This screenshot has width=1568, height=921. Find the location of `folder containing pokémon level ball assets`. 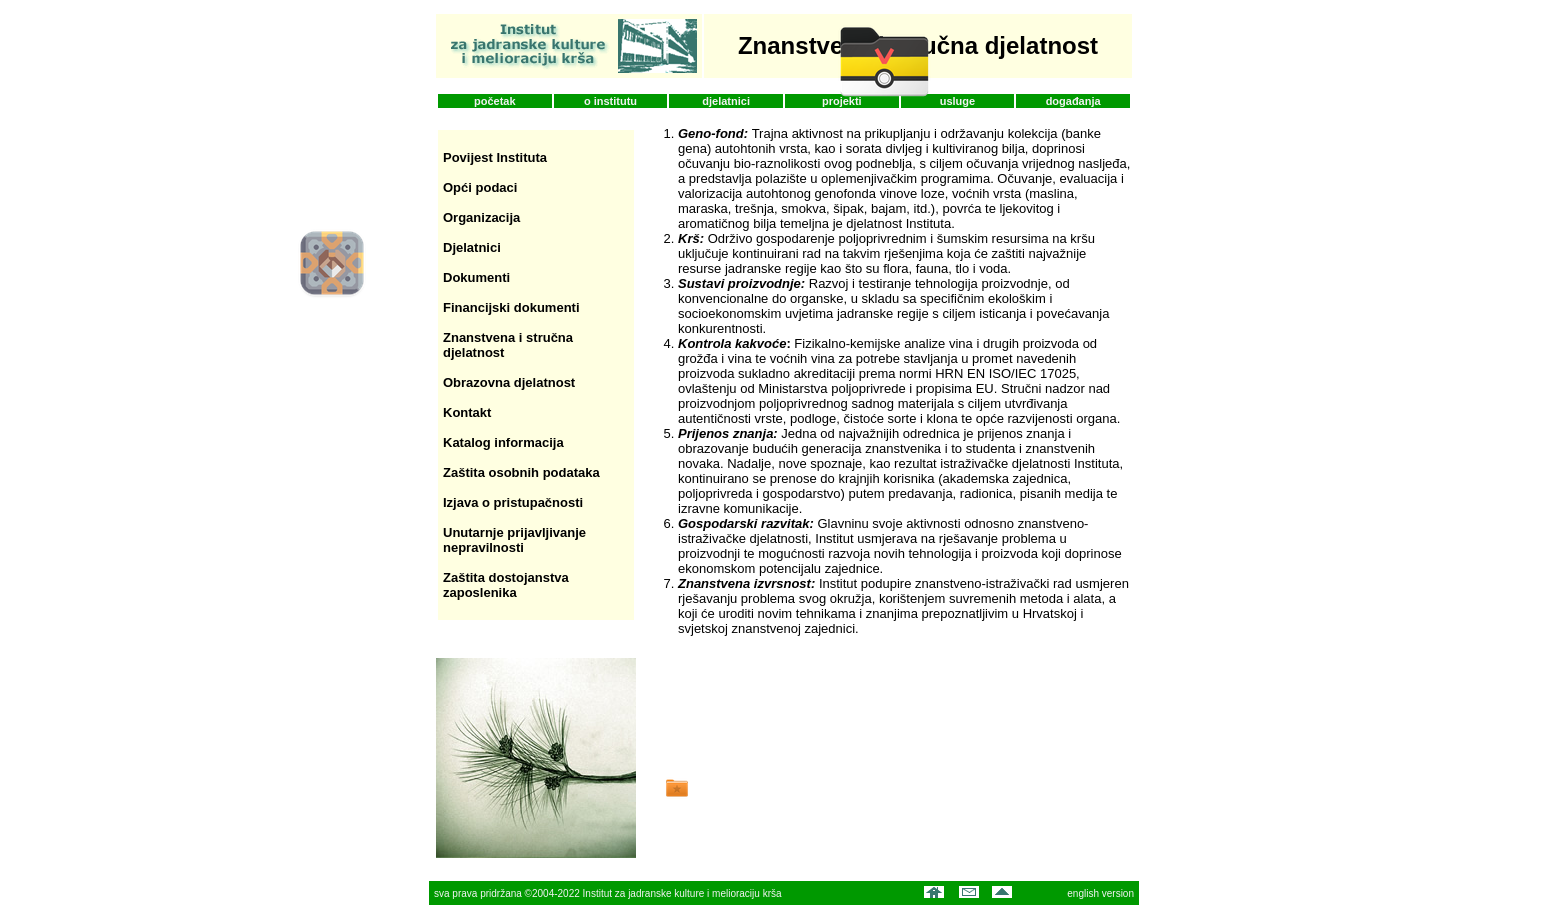

folder containing pokémon level ball assets is located at coordinates (884, 64).